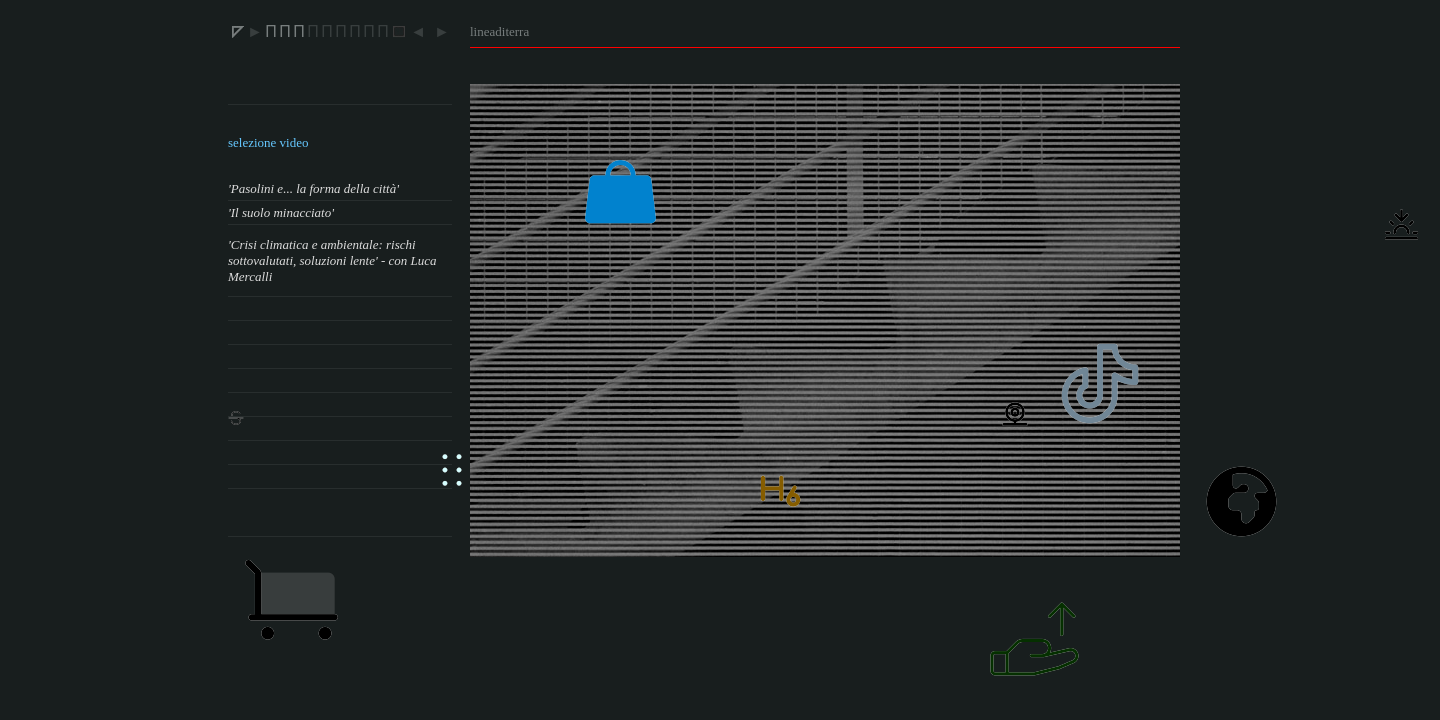 Image resolution: width=1440 pixels, height=720 pixels. What do you see at coordinates (236, 418) in the screenshot?
I see `apply strikethrough formatting to selected text` at bounding box center [236, 418].